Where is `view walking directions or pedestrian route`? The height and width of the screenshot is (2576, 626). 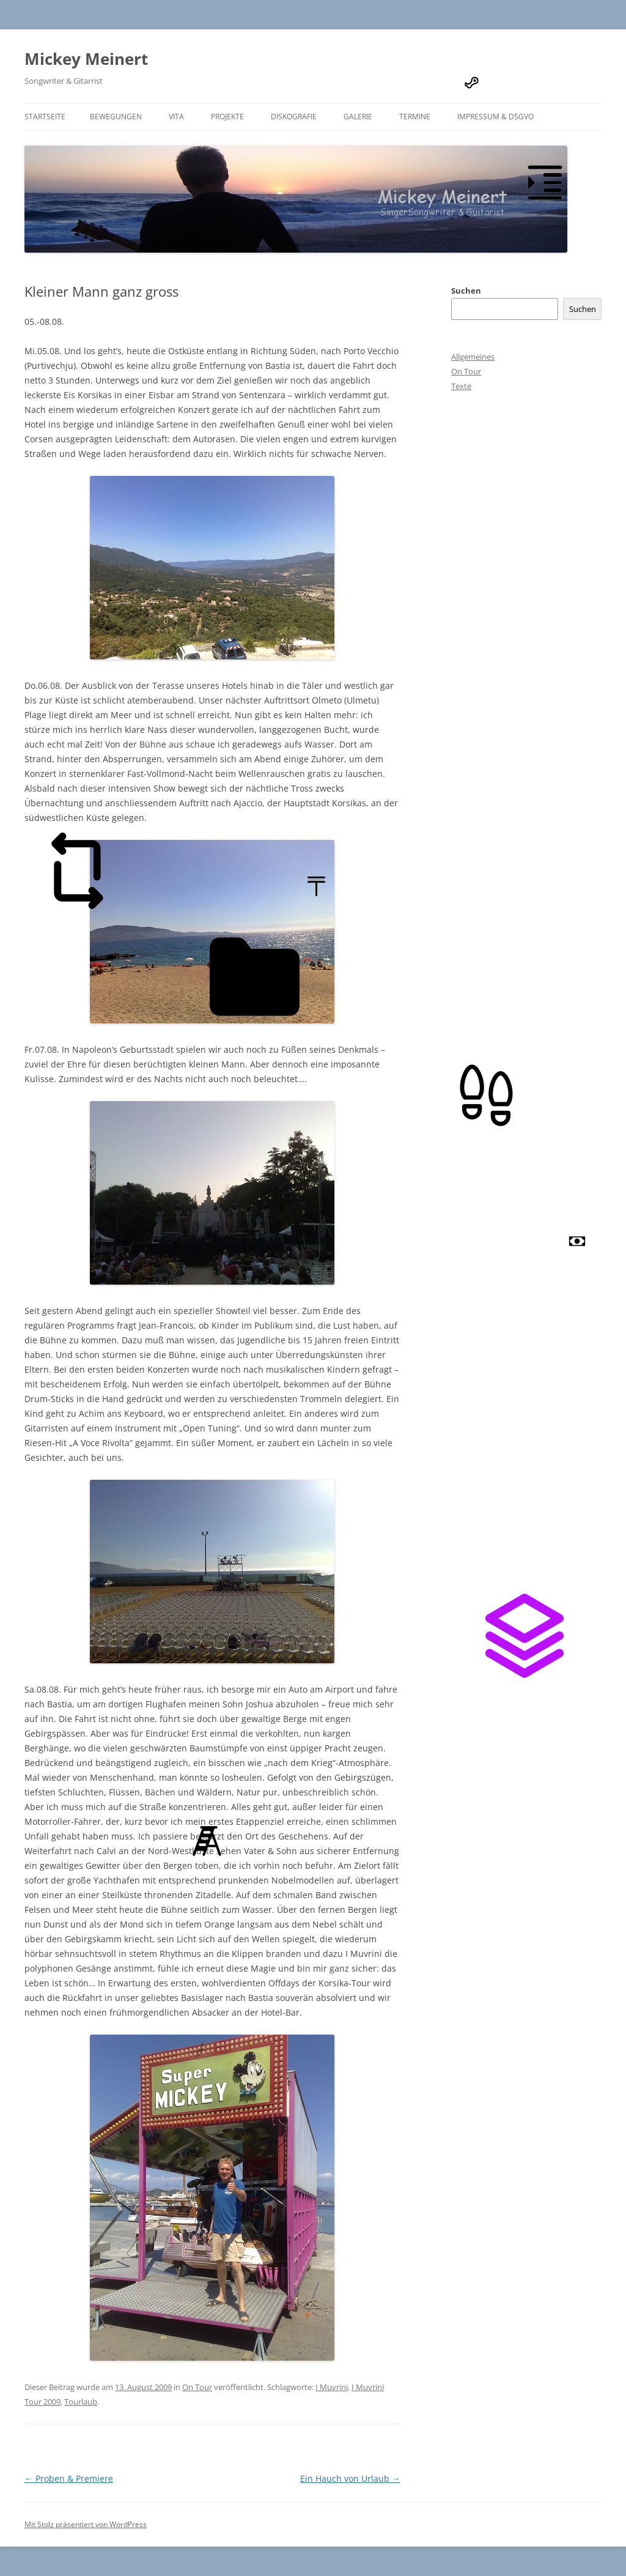 view walking directions or pedestrian route is located at coordinates (486, 1095).